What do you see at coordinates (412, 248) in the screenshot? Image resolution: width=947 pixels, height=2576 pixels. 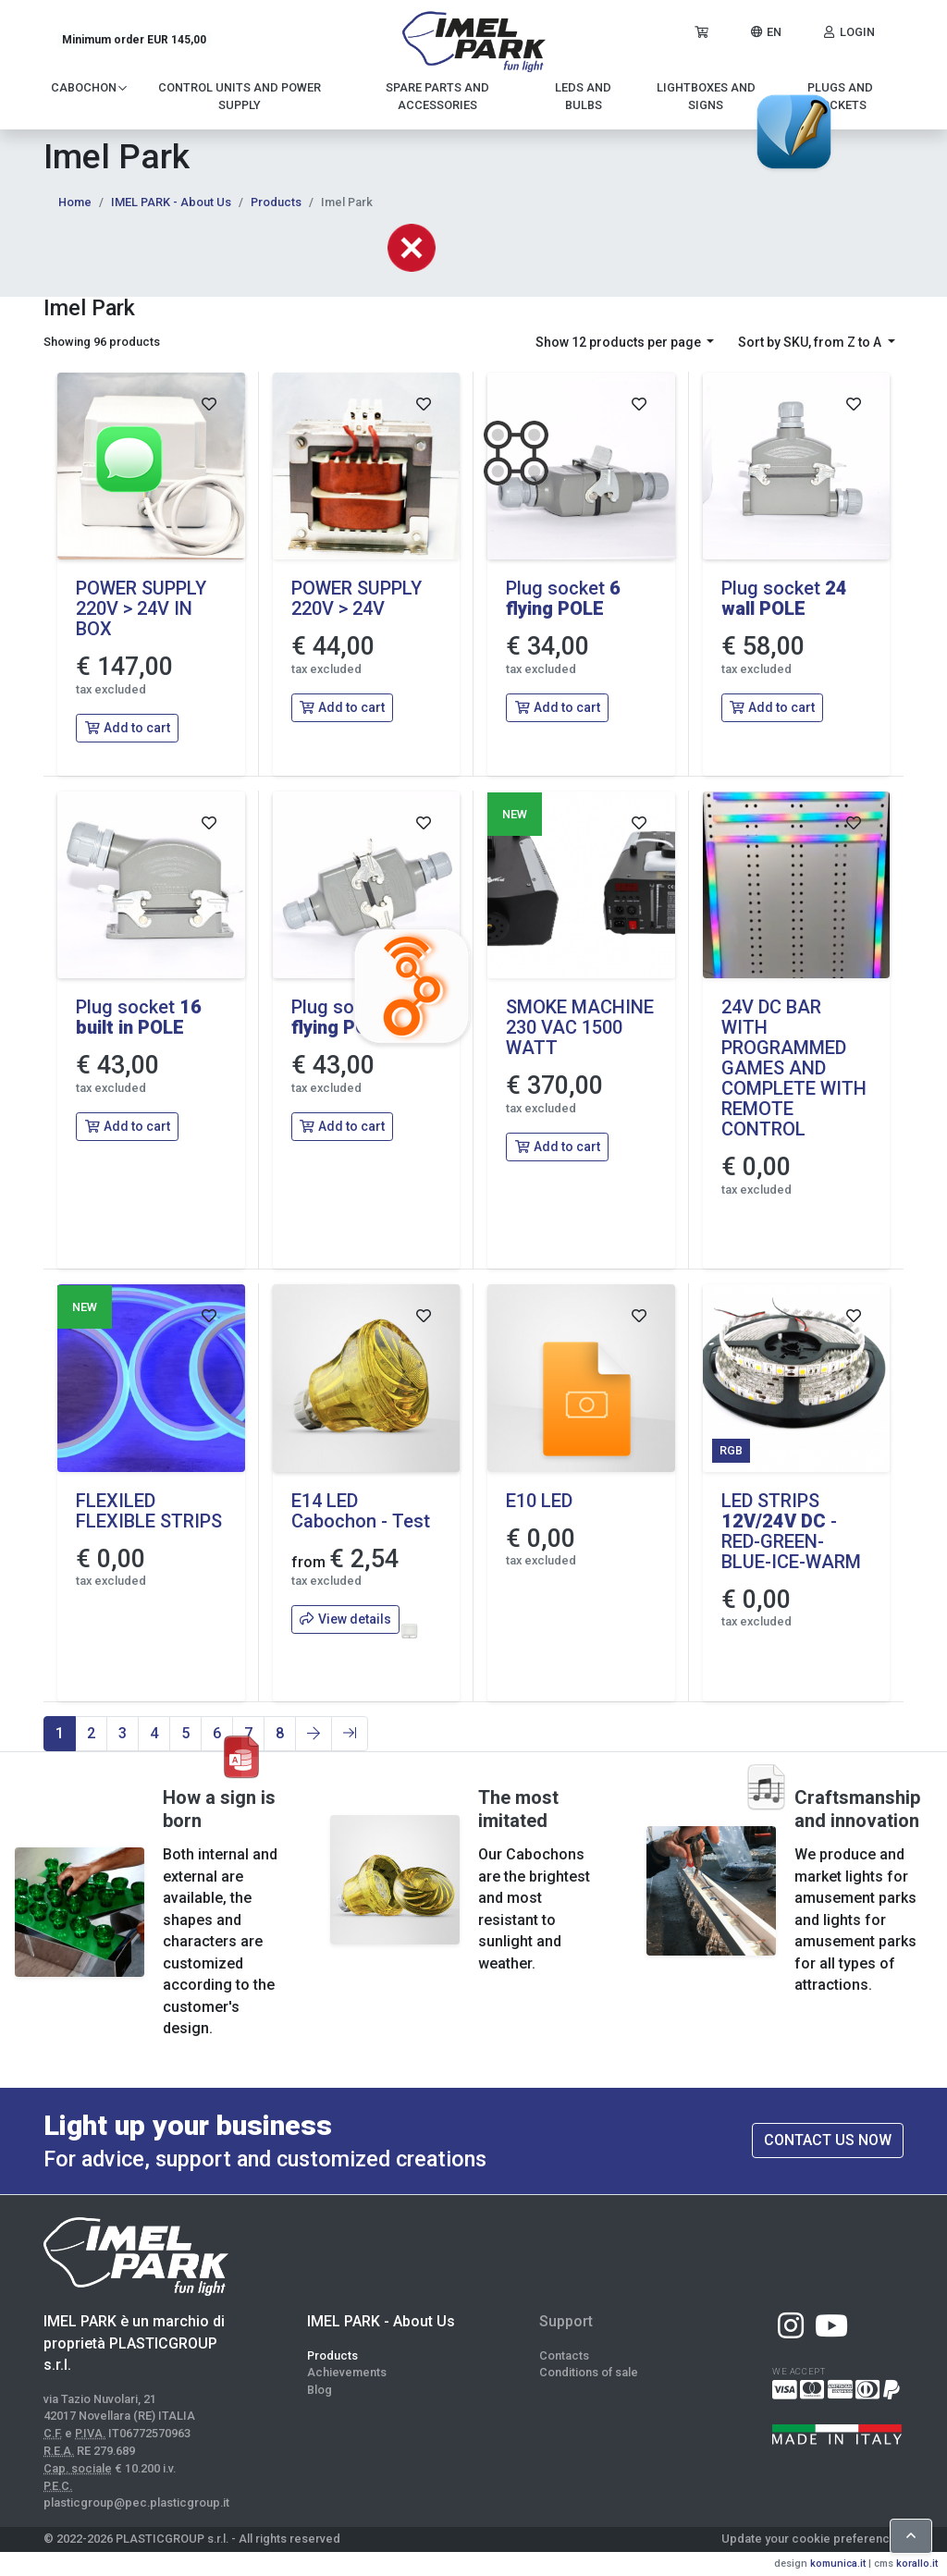 I see `cancel the current action` at bounding box center [412, 248].